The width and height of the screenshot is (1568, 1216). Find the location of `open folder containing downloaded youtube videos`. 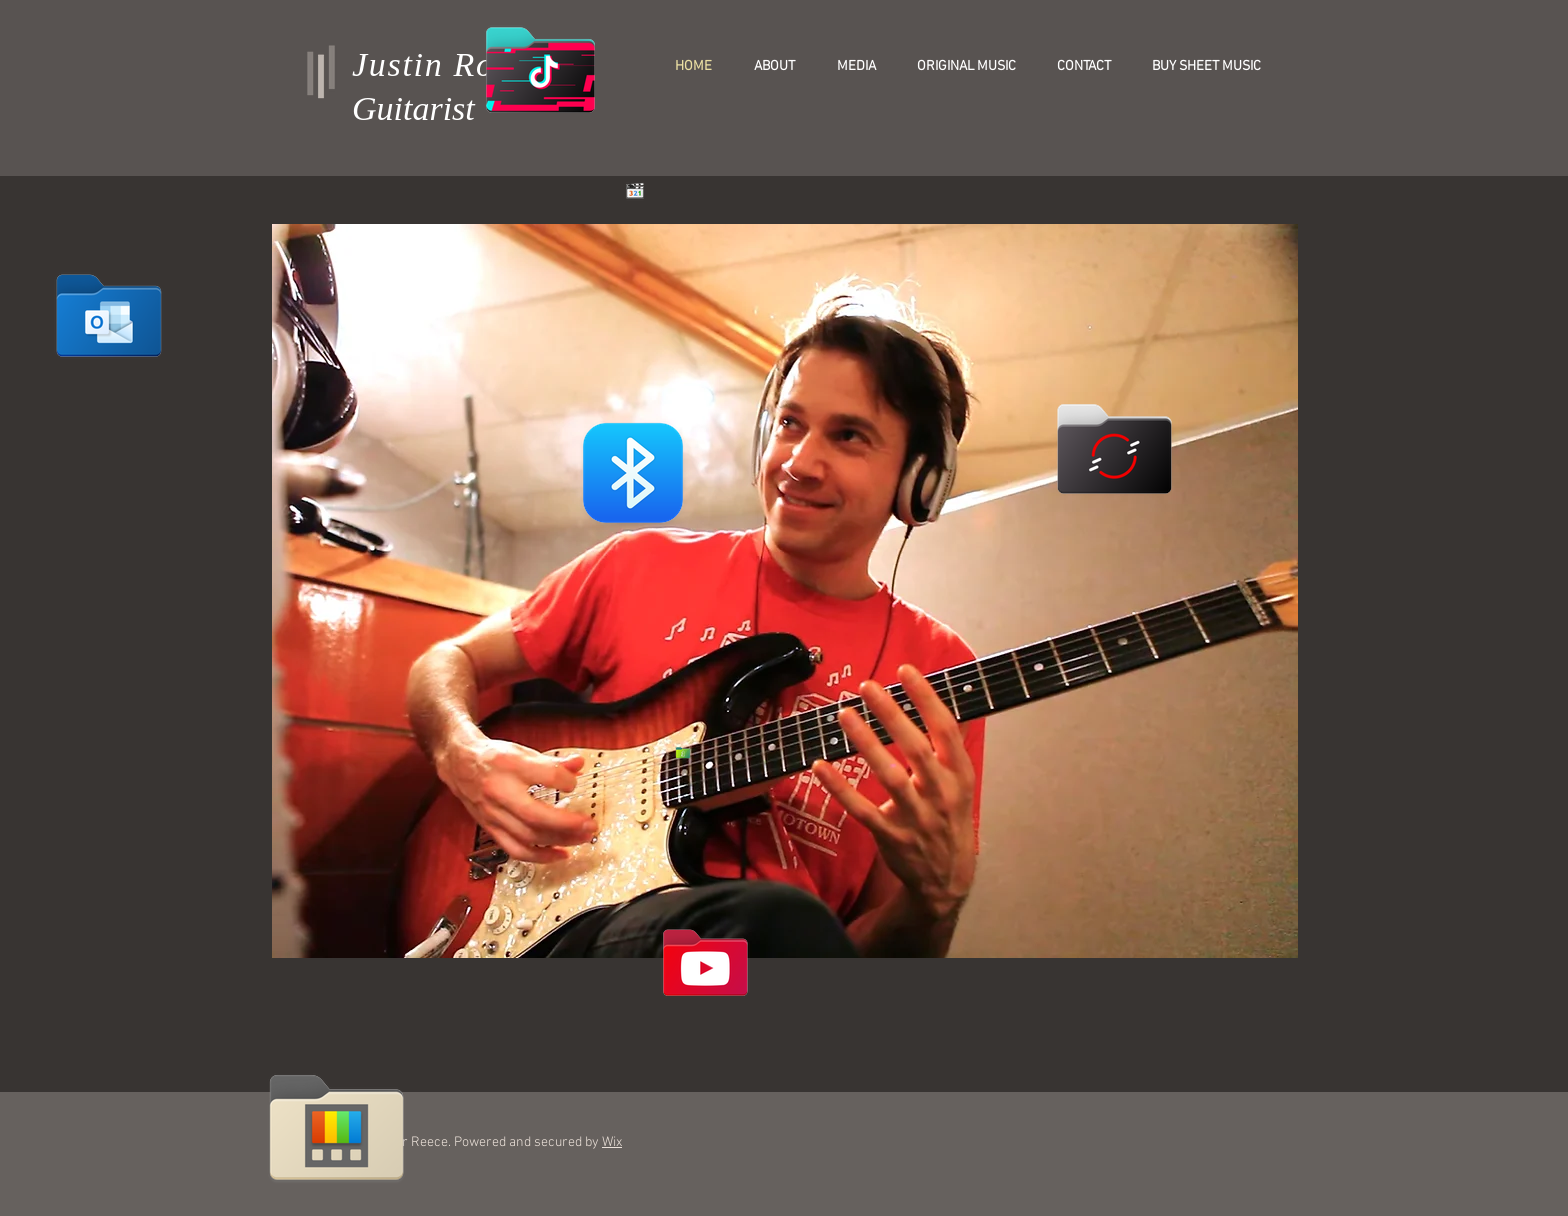

open folder containing downloaded youtube videos is located at coordinates (705, 965).